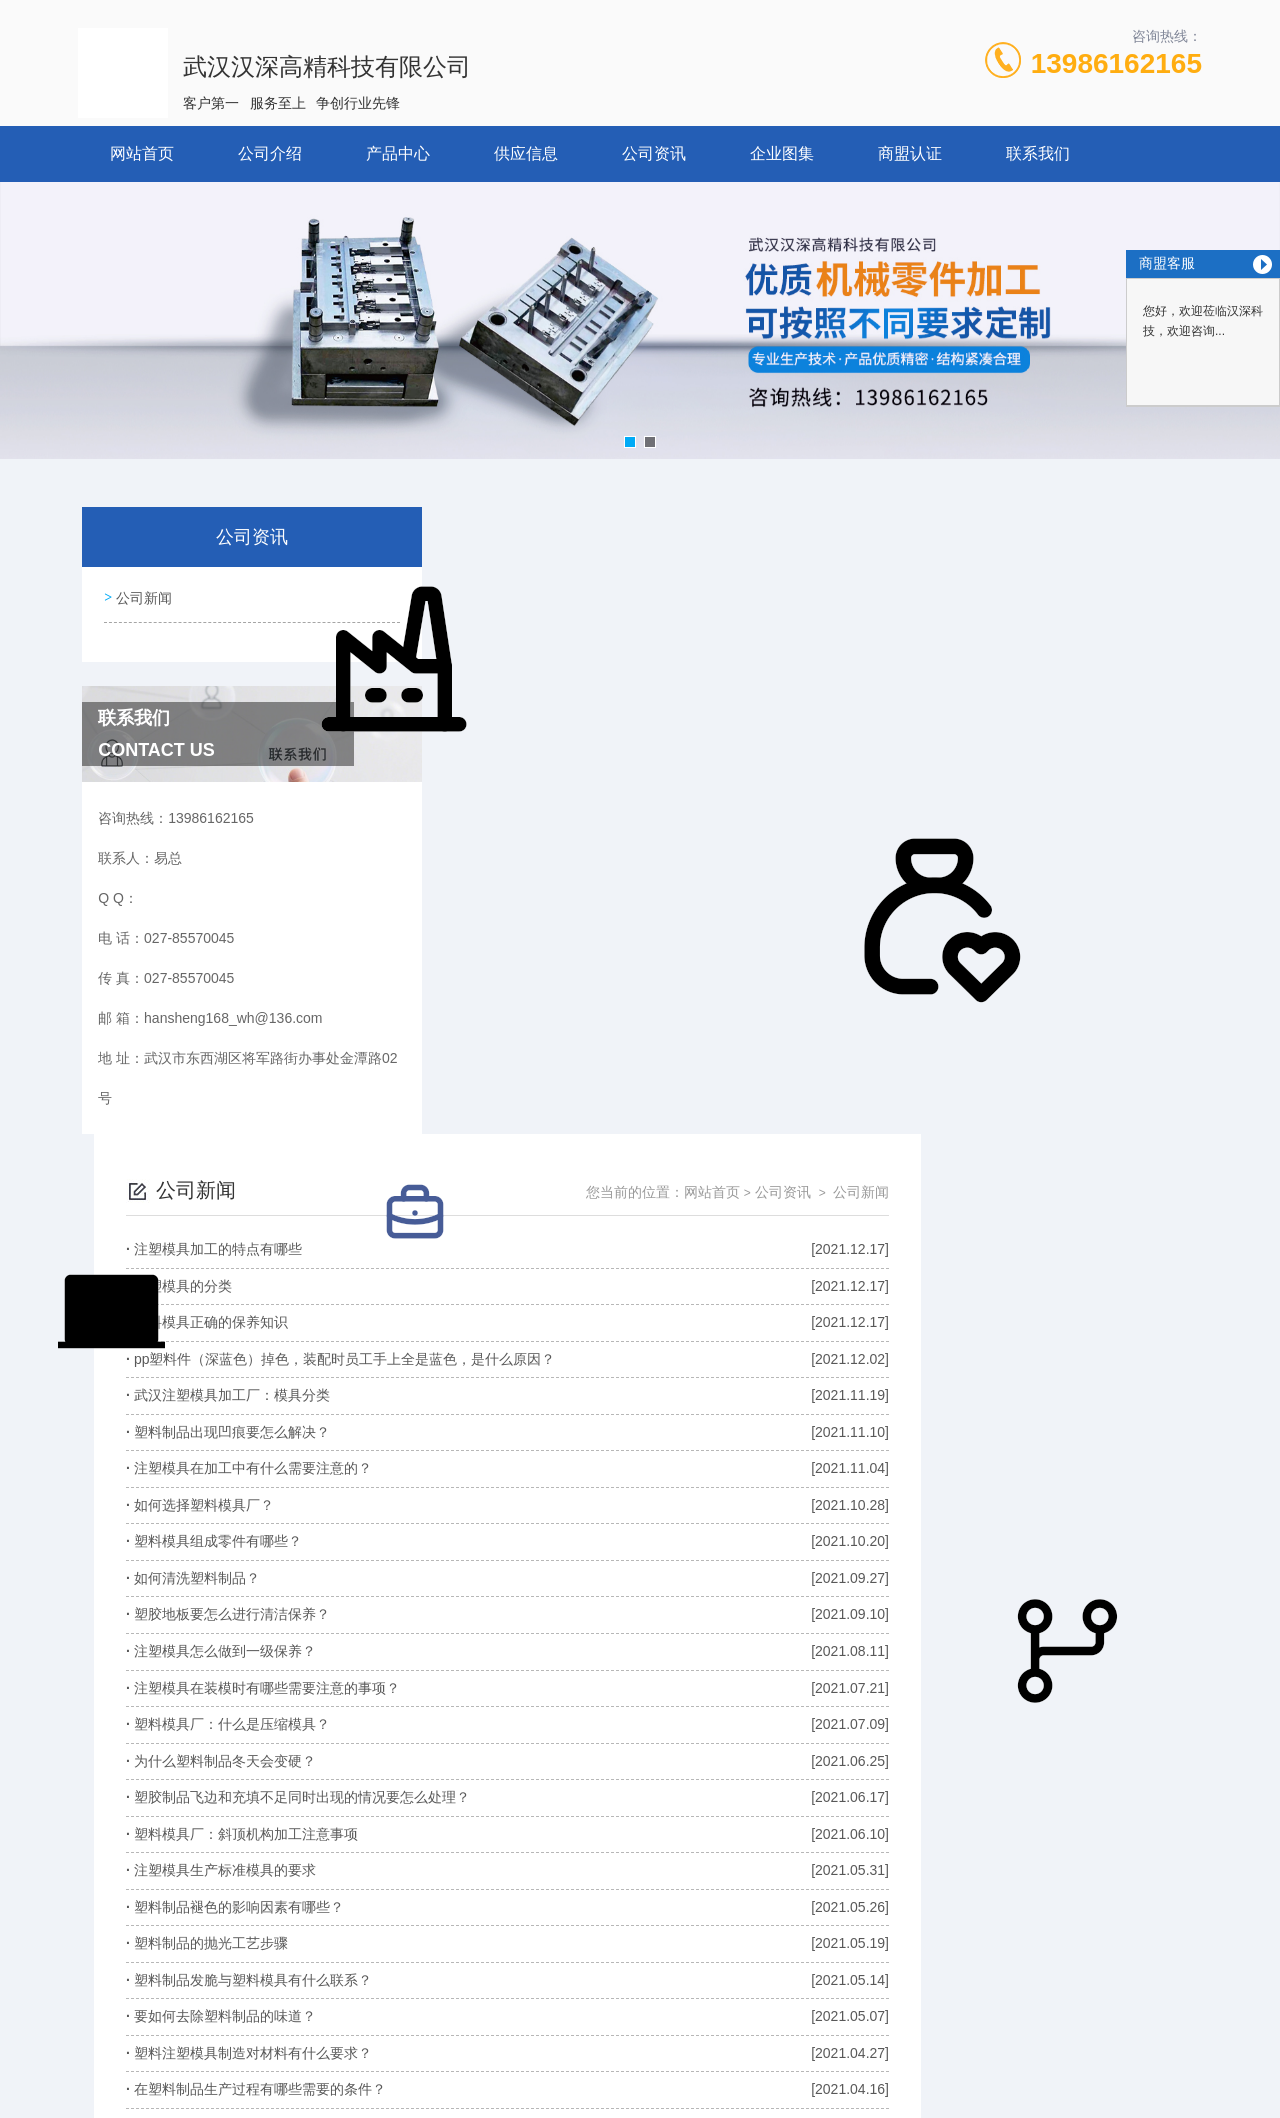 The height and width of the screenshot is (2118, 1280). What do you see at coordinates (111, 1311) in the screenshot?
I see `switch to desktop view` at bounding box center [111, 1311].